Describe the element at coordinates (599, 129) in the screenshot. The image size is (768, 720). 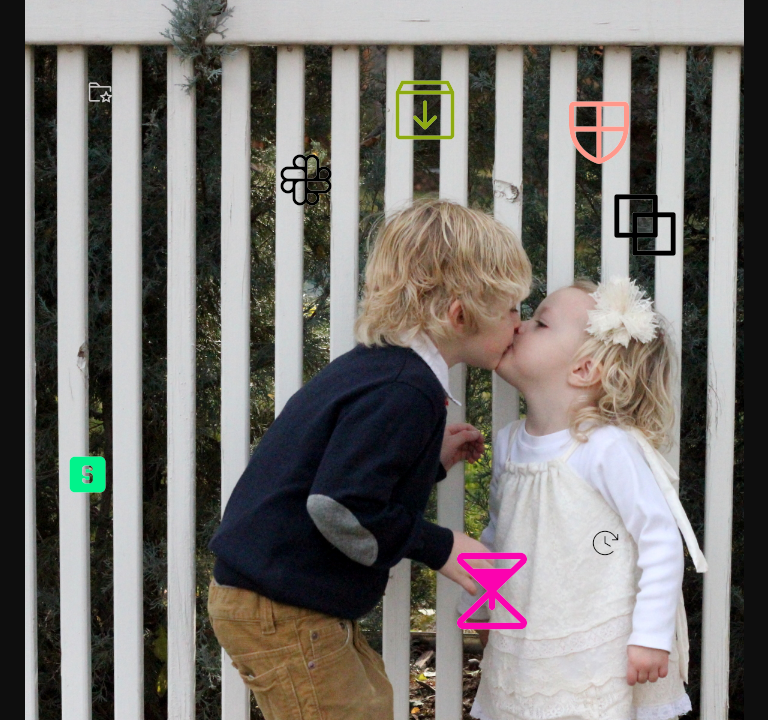
I see `view security or protection settings` at that location.